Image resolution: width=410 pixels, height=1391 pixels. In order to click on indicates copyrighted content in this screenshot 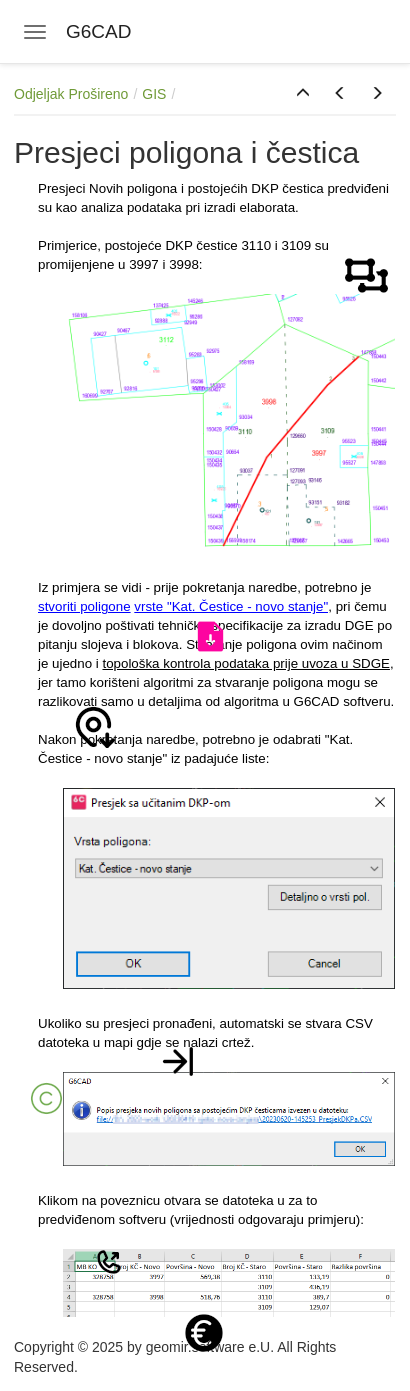, I will do `click(46, 1098)`.